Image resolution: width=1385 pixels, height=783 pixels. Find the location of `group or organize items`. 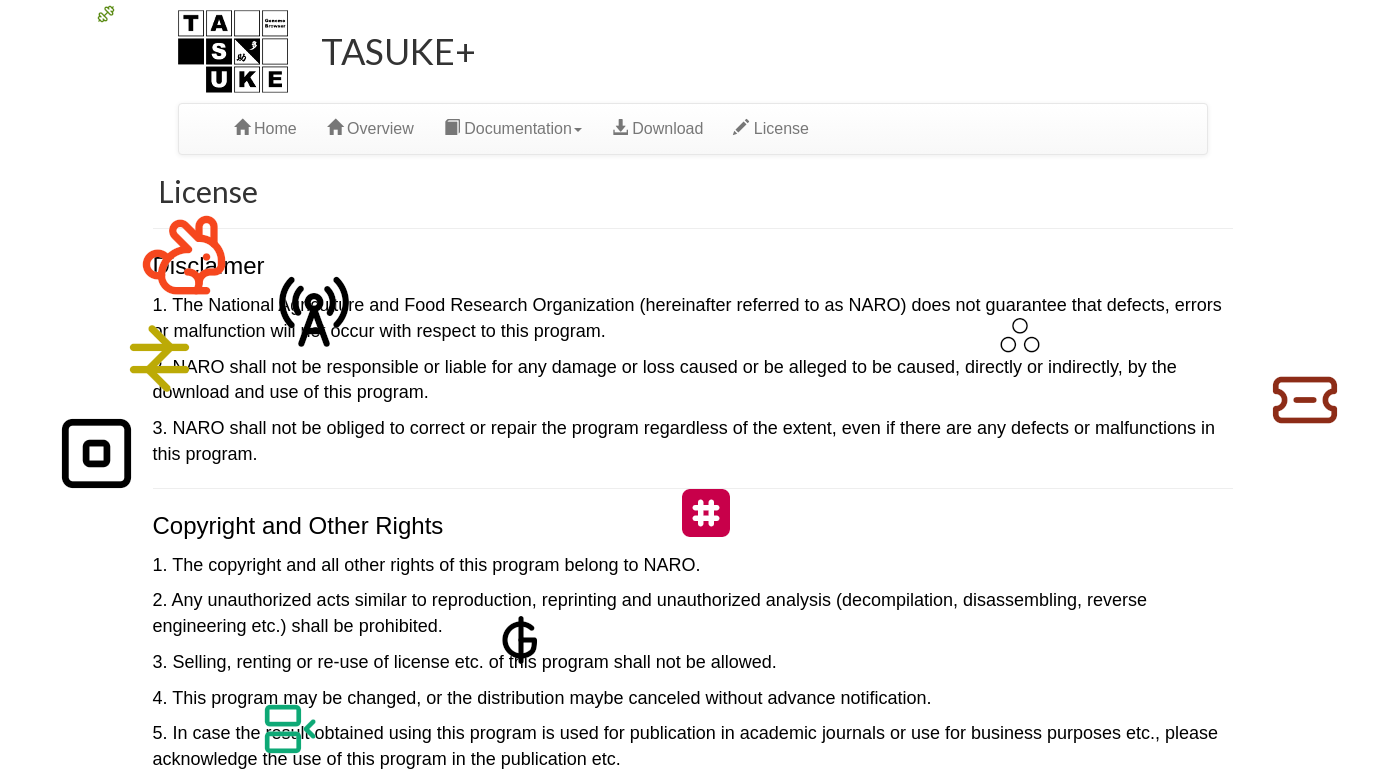

group or organize items is located at coordinates (1020, 336).